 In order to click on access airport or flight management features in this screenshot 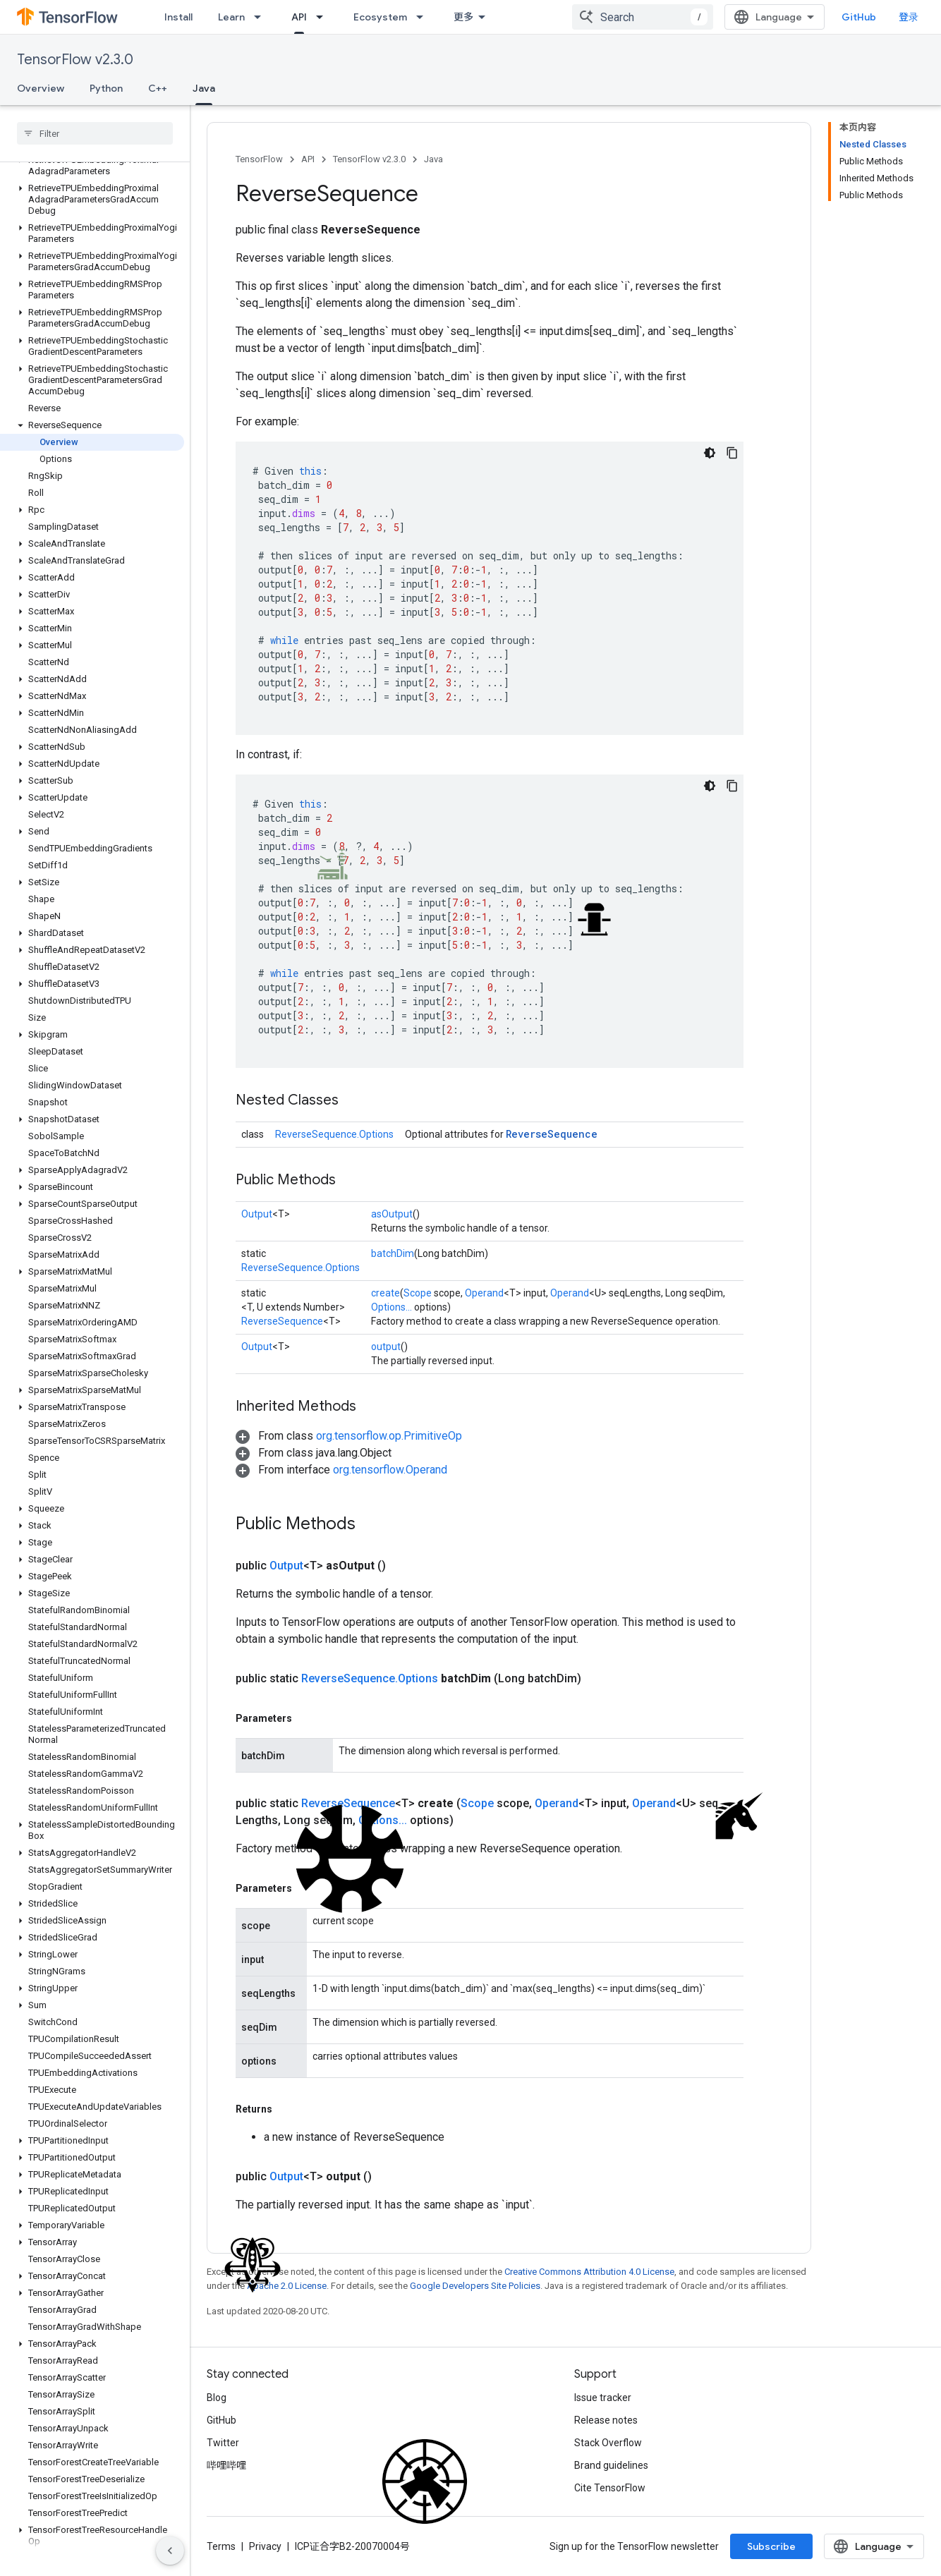, I will do `click(332, 864)`.